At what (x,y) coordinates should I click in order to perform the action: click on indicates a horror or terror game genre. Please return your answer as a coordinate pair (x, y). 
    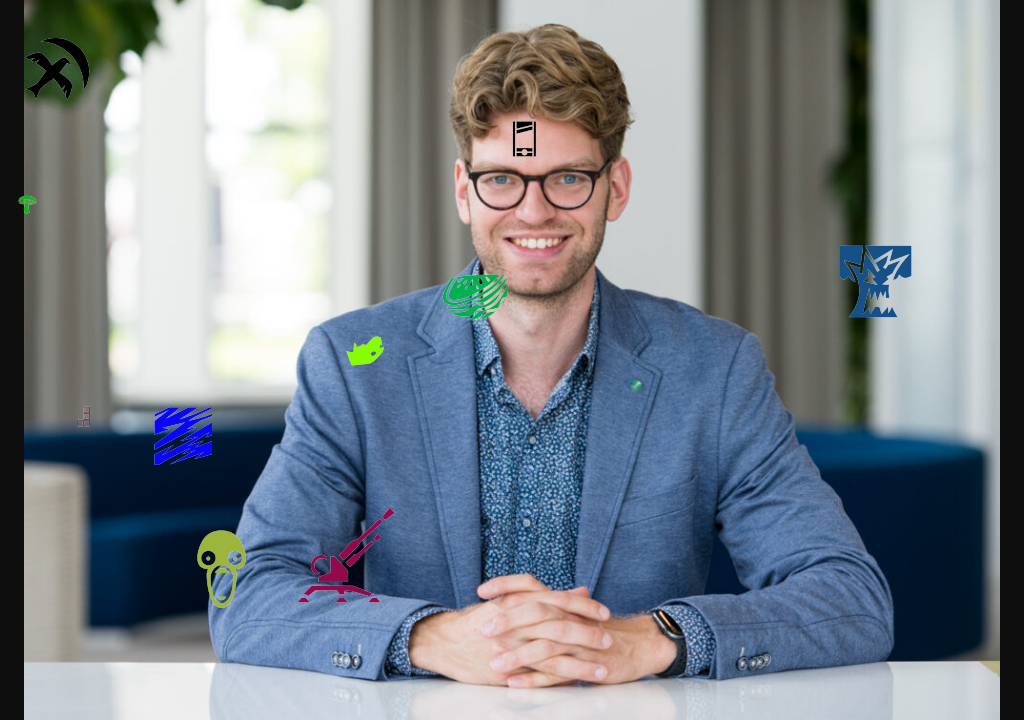
    Looking at the image, I should click on (222, 569).